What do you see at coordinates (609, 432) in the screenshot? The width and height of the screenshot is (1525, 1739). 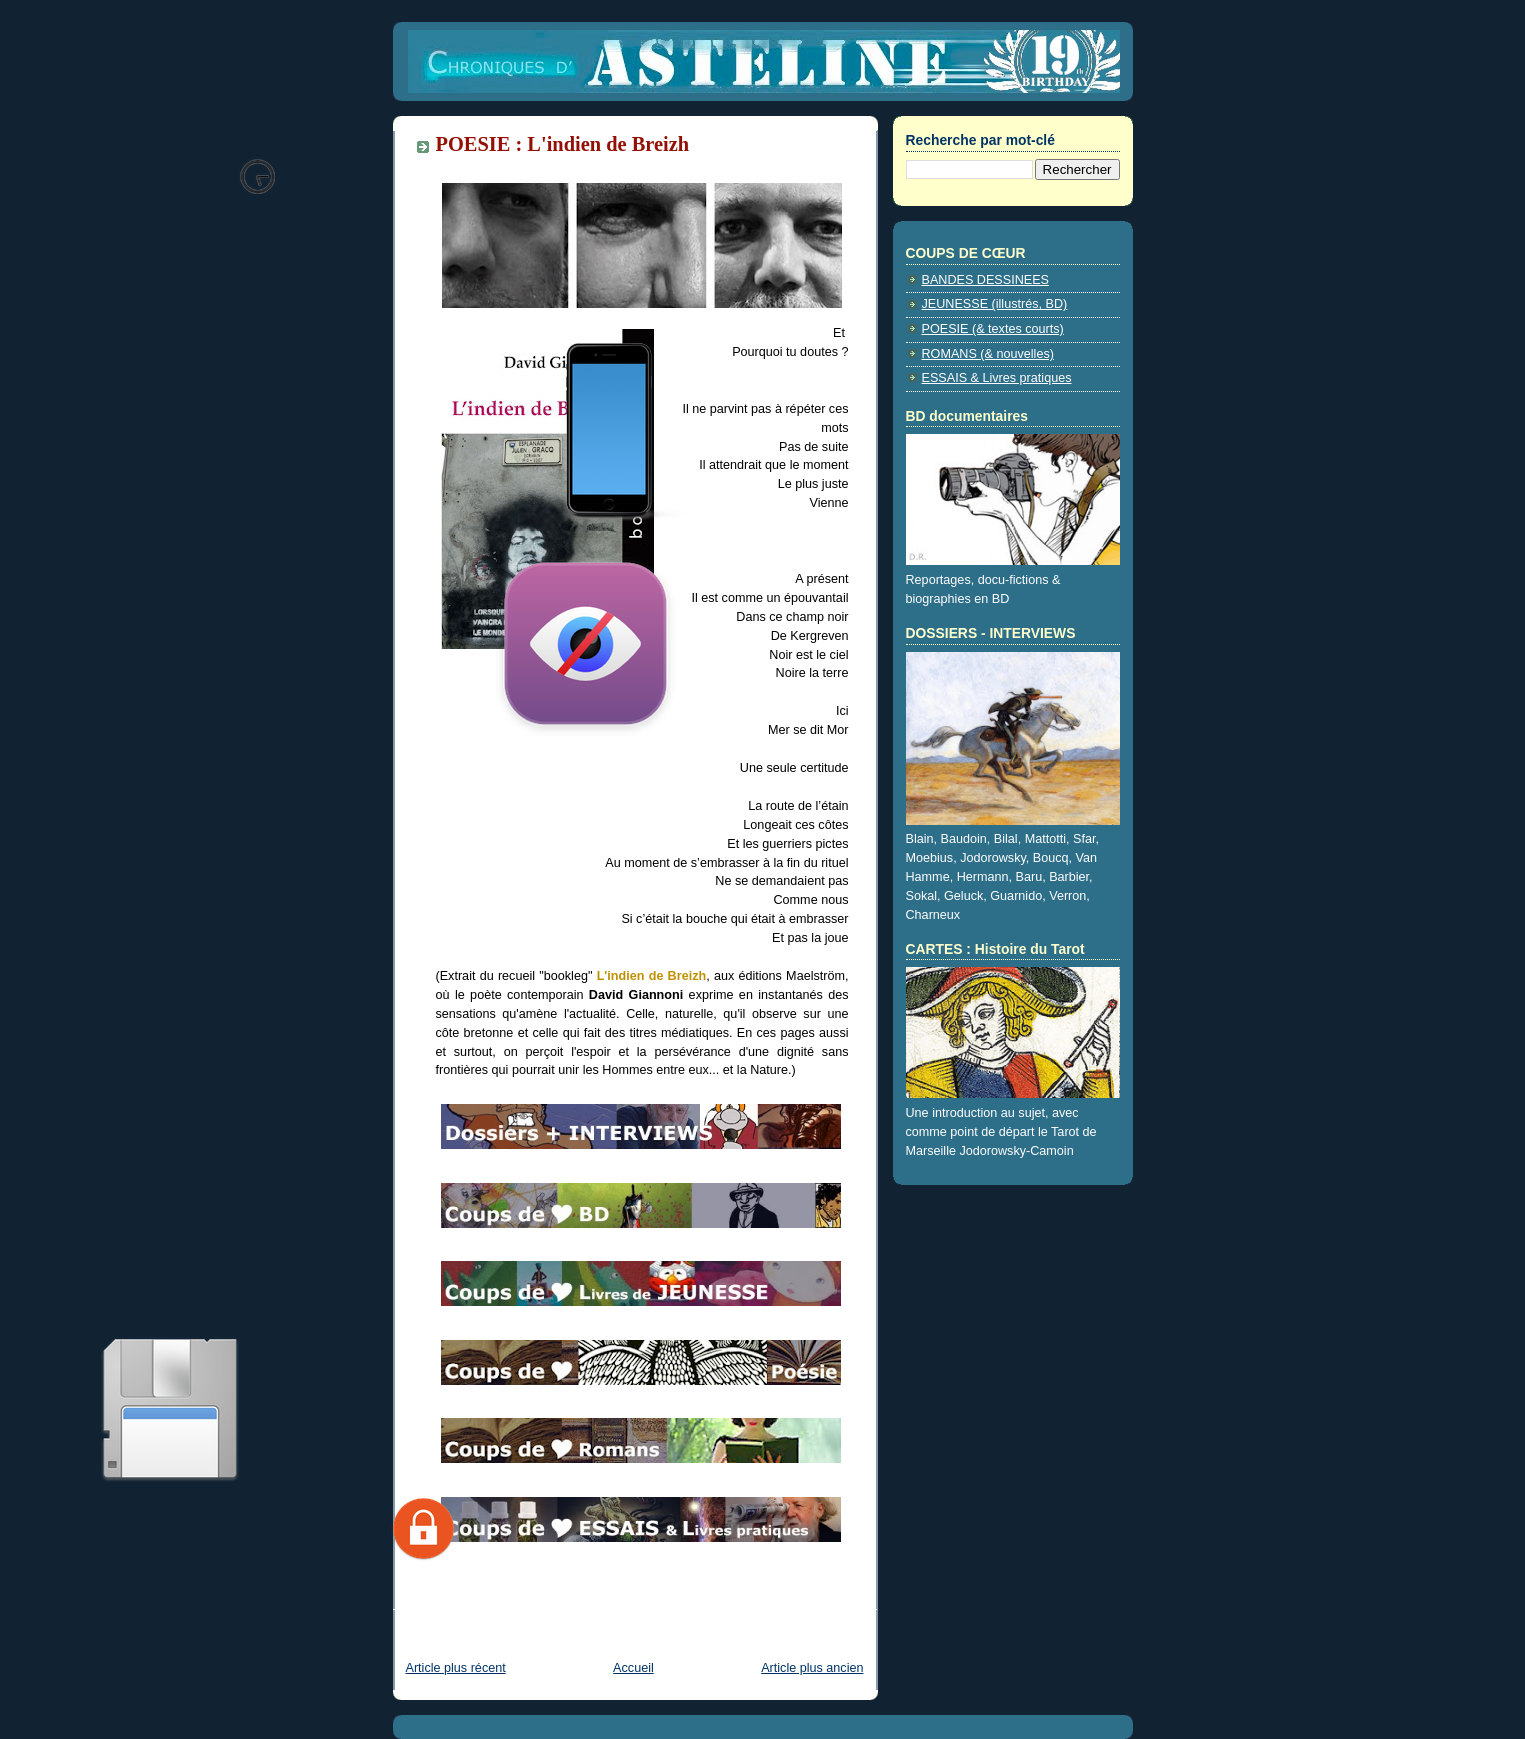 I see `iPhone 7 Plus device icon` at bounding box center [609, 432].